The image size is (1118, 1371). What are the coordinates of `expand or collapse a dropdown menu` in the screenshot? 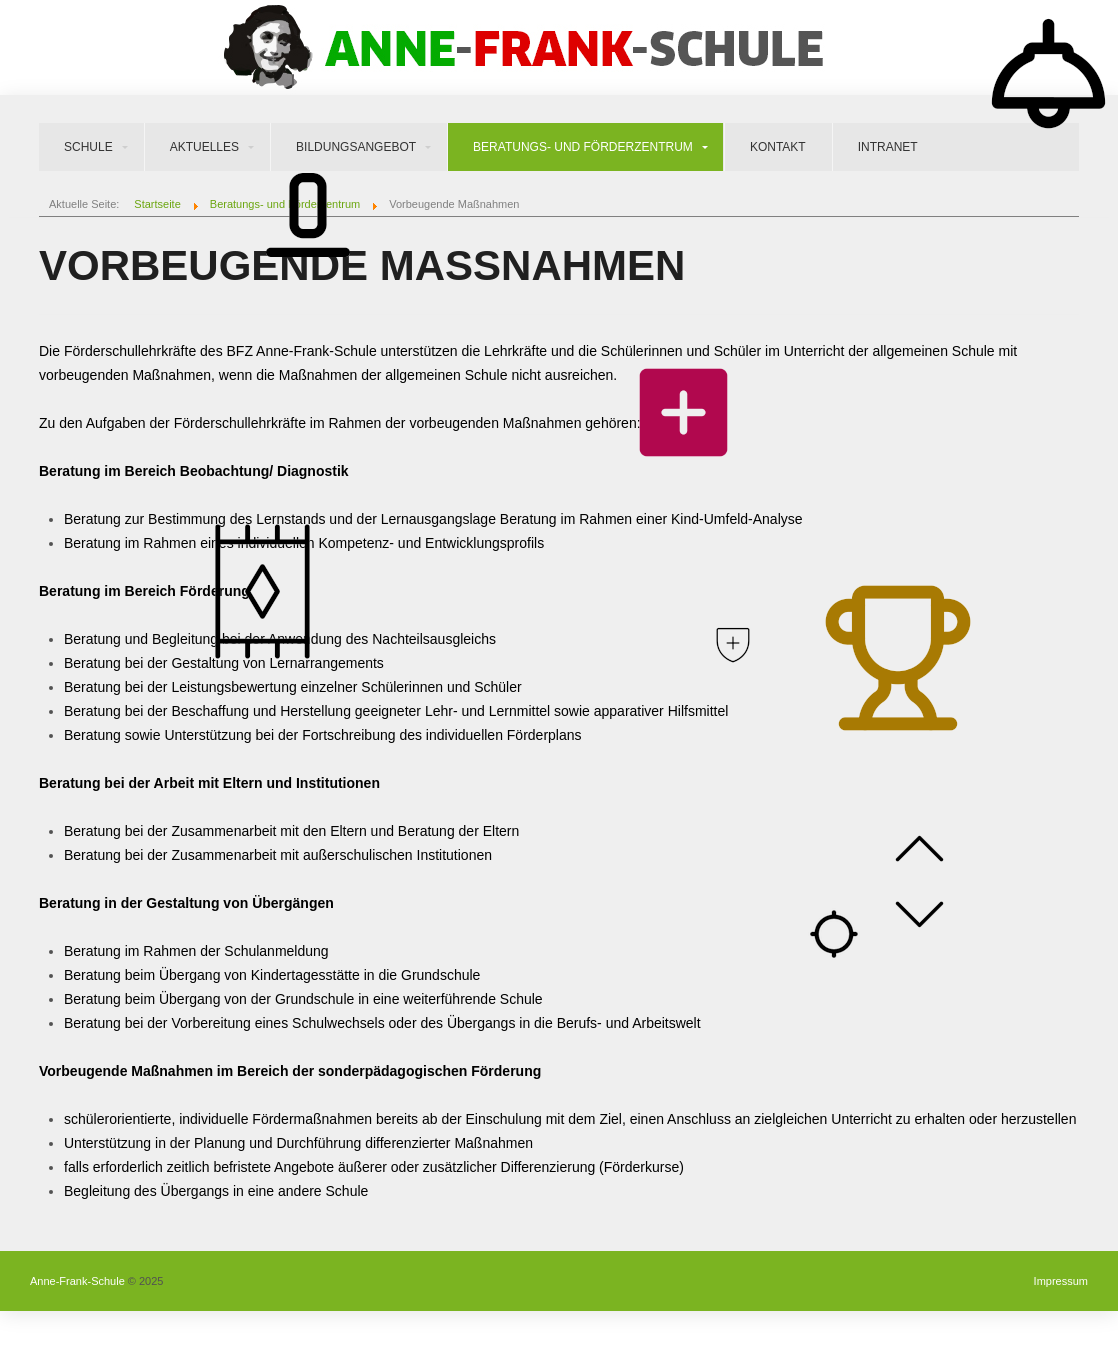 It's located at (919, 881).